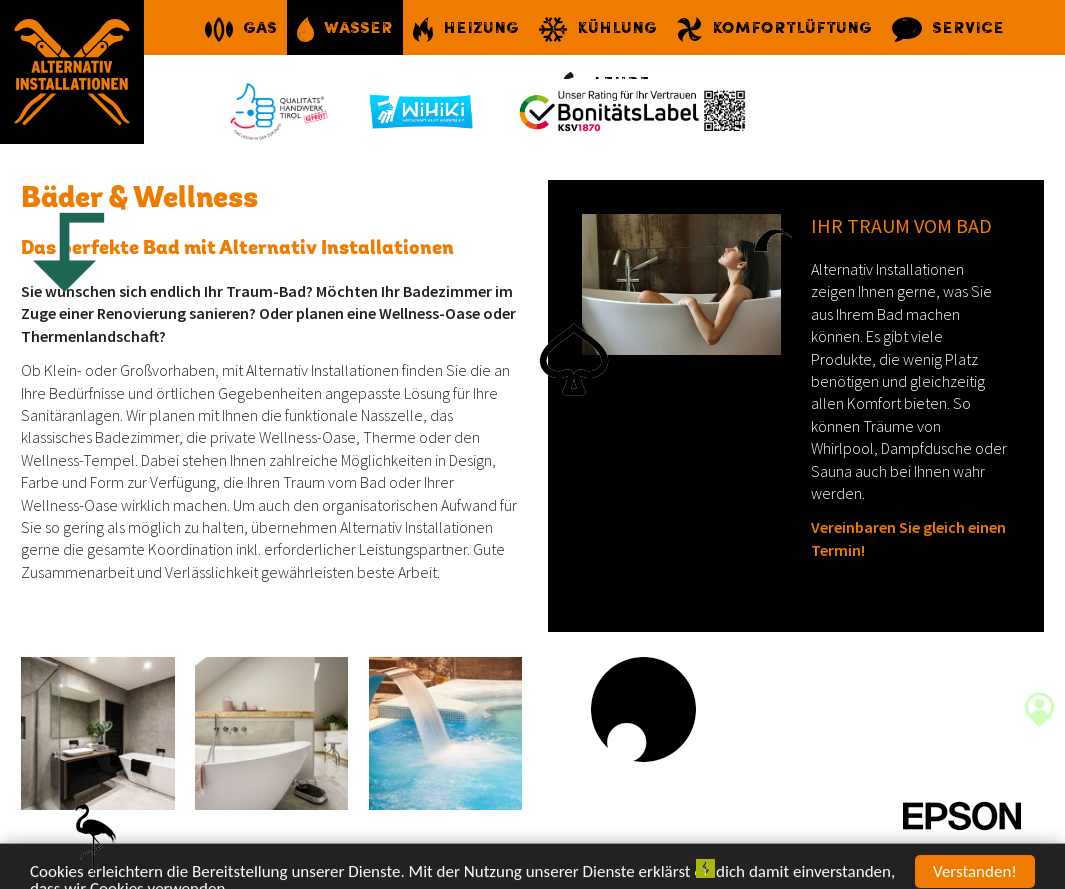 The image size is (1065, 889). What do you see at coordinates (95, 839) in the screenshot?
I see `Silver Airways airline logo` at bounding box center [95, 839].